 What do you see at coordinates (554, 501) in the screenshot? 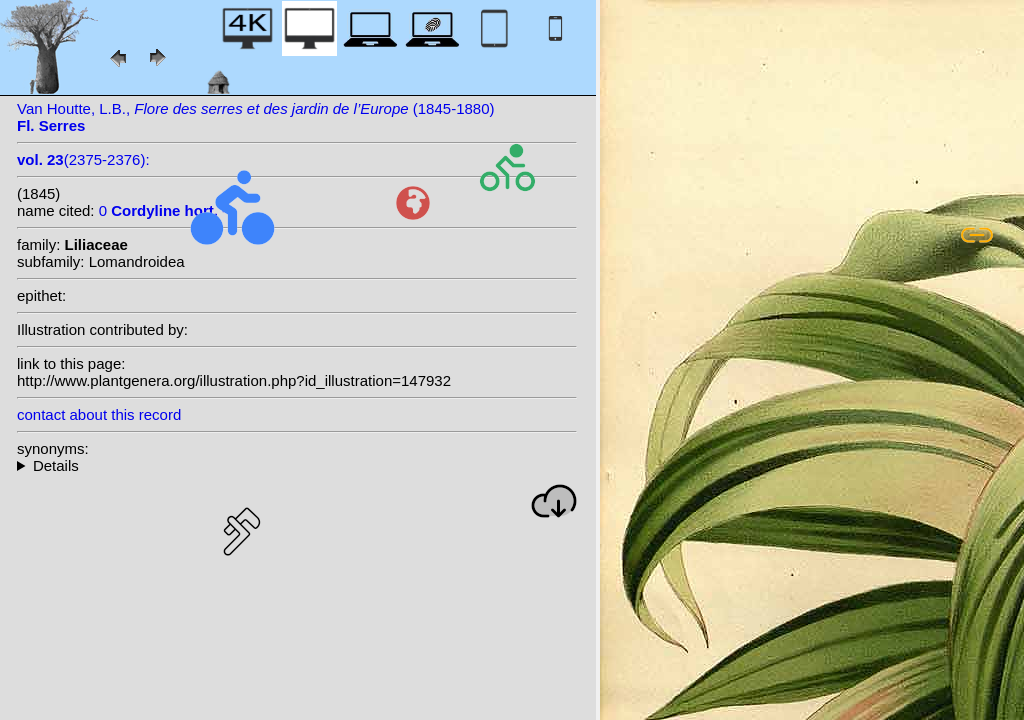
I see `download file from cloud storage` at bounding box center [554, 501].